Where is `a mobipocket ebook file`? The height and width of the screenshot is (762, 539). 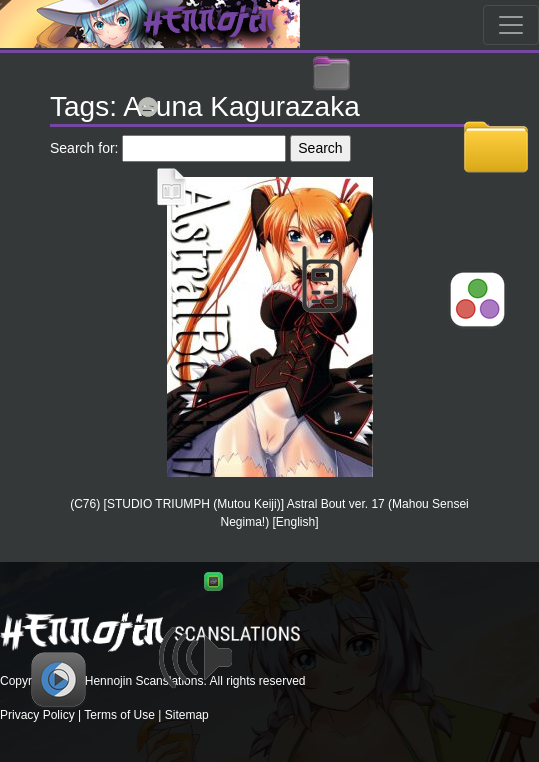 a mobipocket ebook file is located at coordinates (171, 187).